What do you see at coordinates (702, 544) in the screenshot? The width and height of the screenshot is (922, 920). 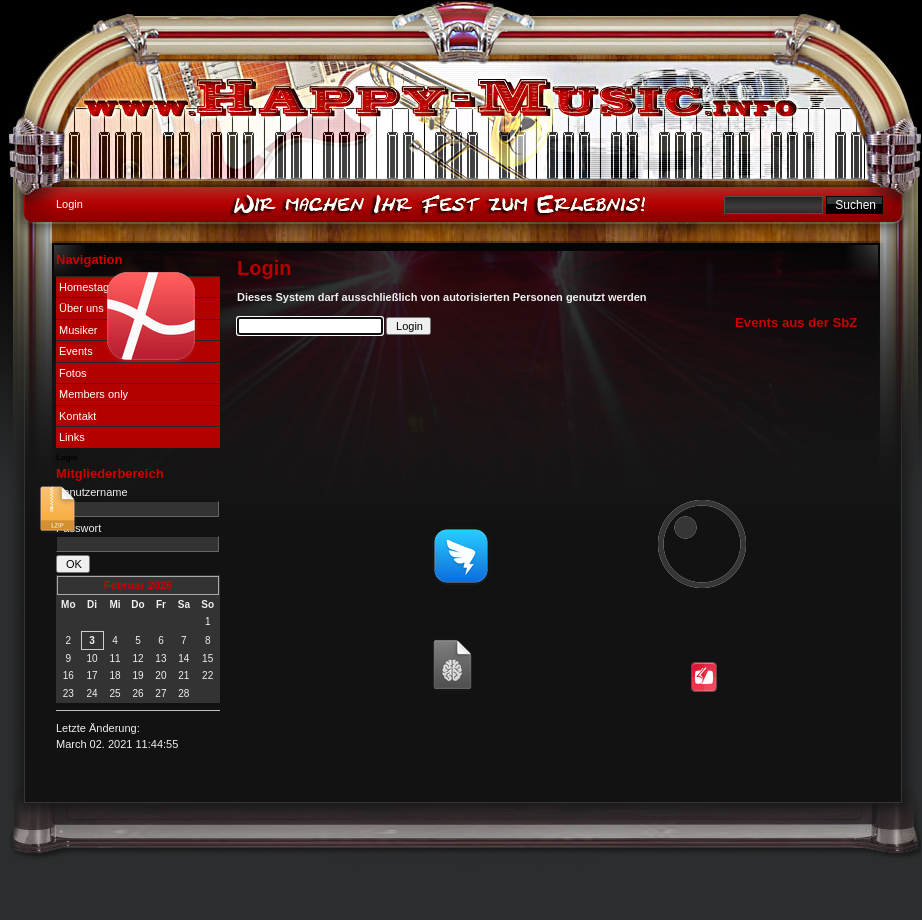 I see `open clockworks or timer application` at bounding box center [702, 544].